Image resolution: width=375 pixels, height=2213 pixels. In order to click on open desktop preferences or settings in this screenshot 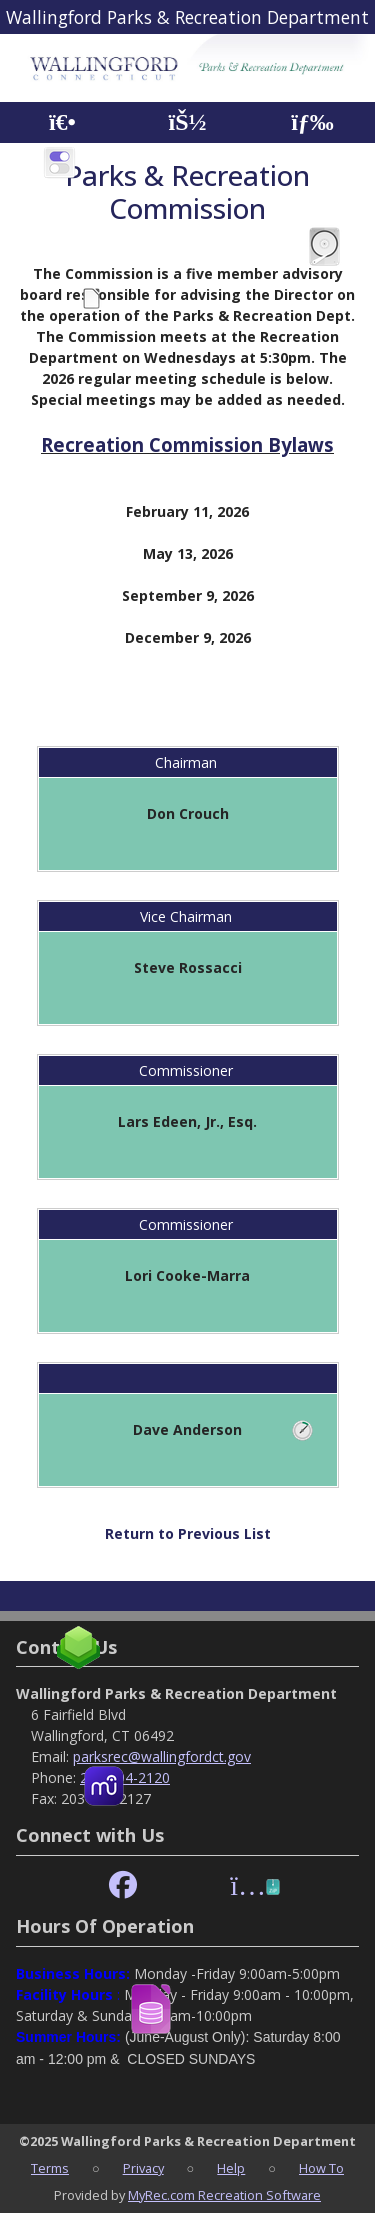, I will do `click(59, 162)`.